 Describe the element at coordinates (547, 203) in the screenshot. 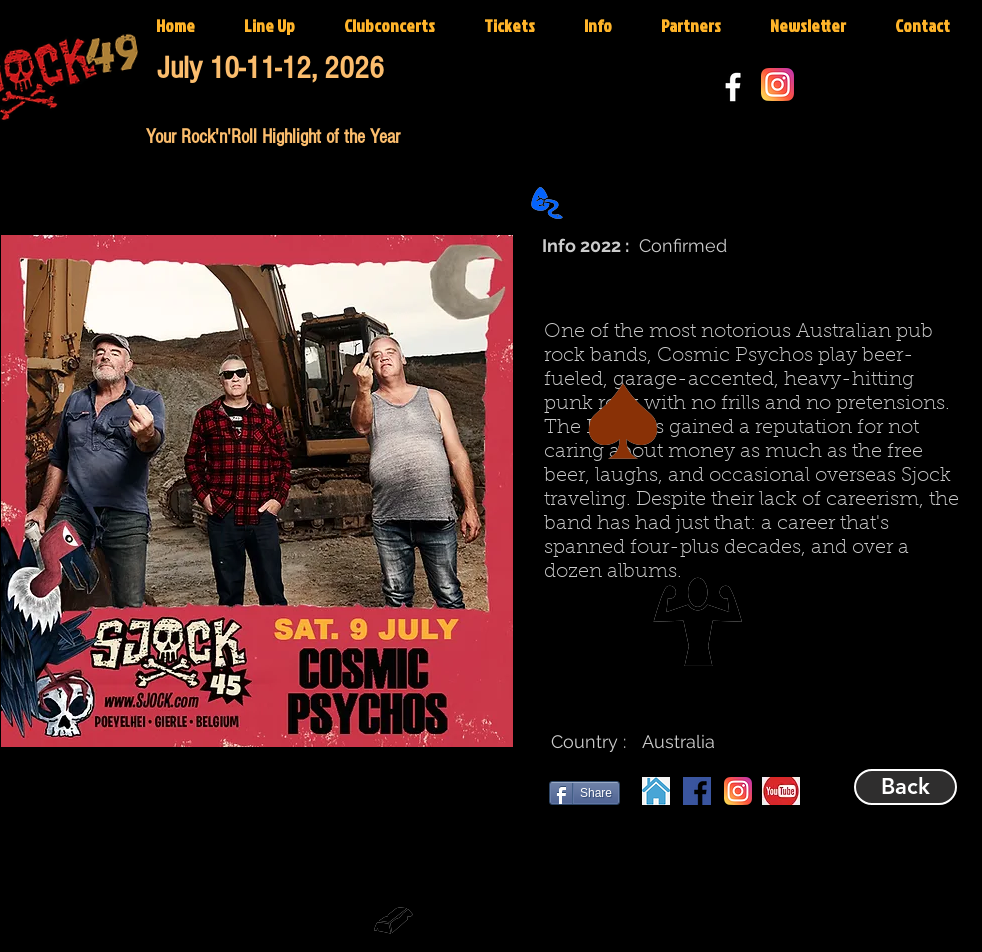

I see `indicates a snake egg hatching in a game` at that location.